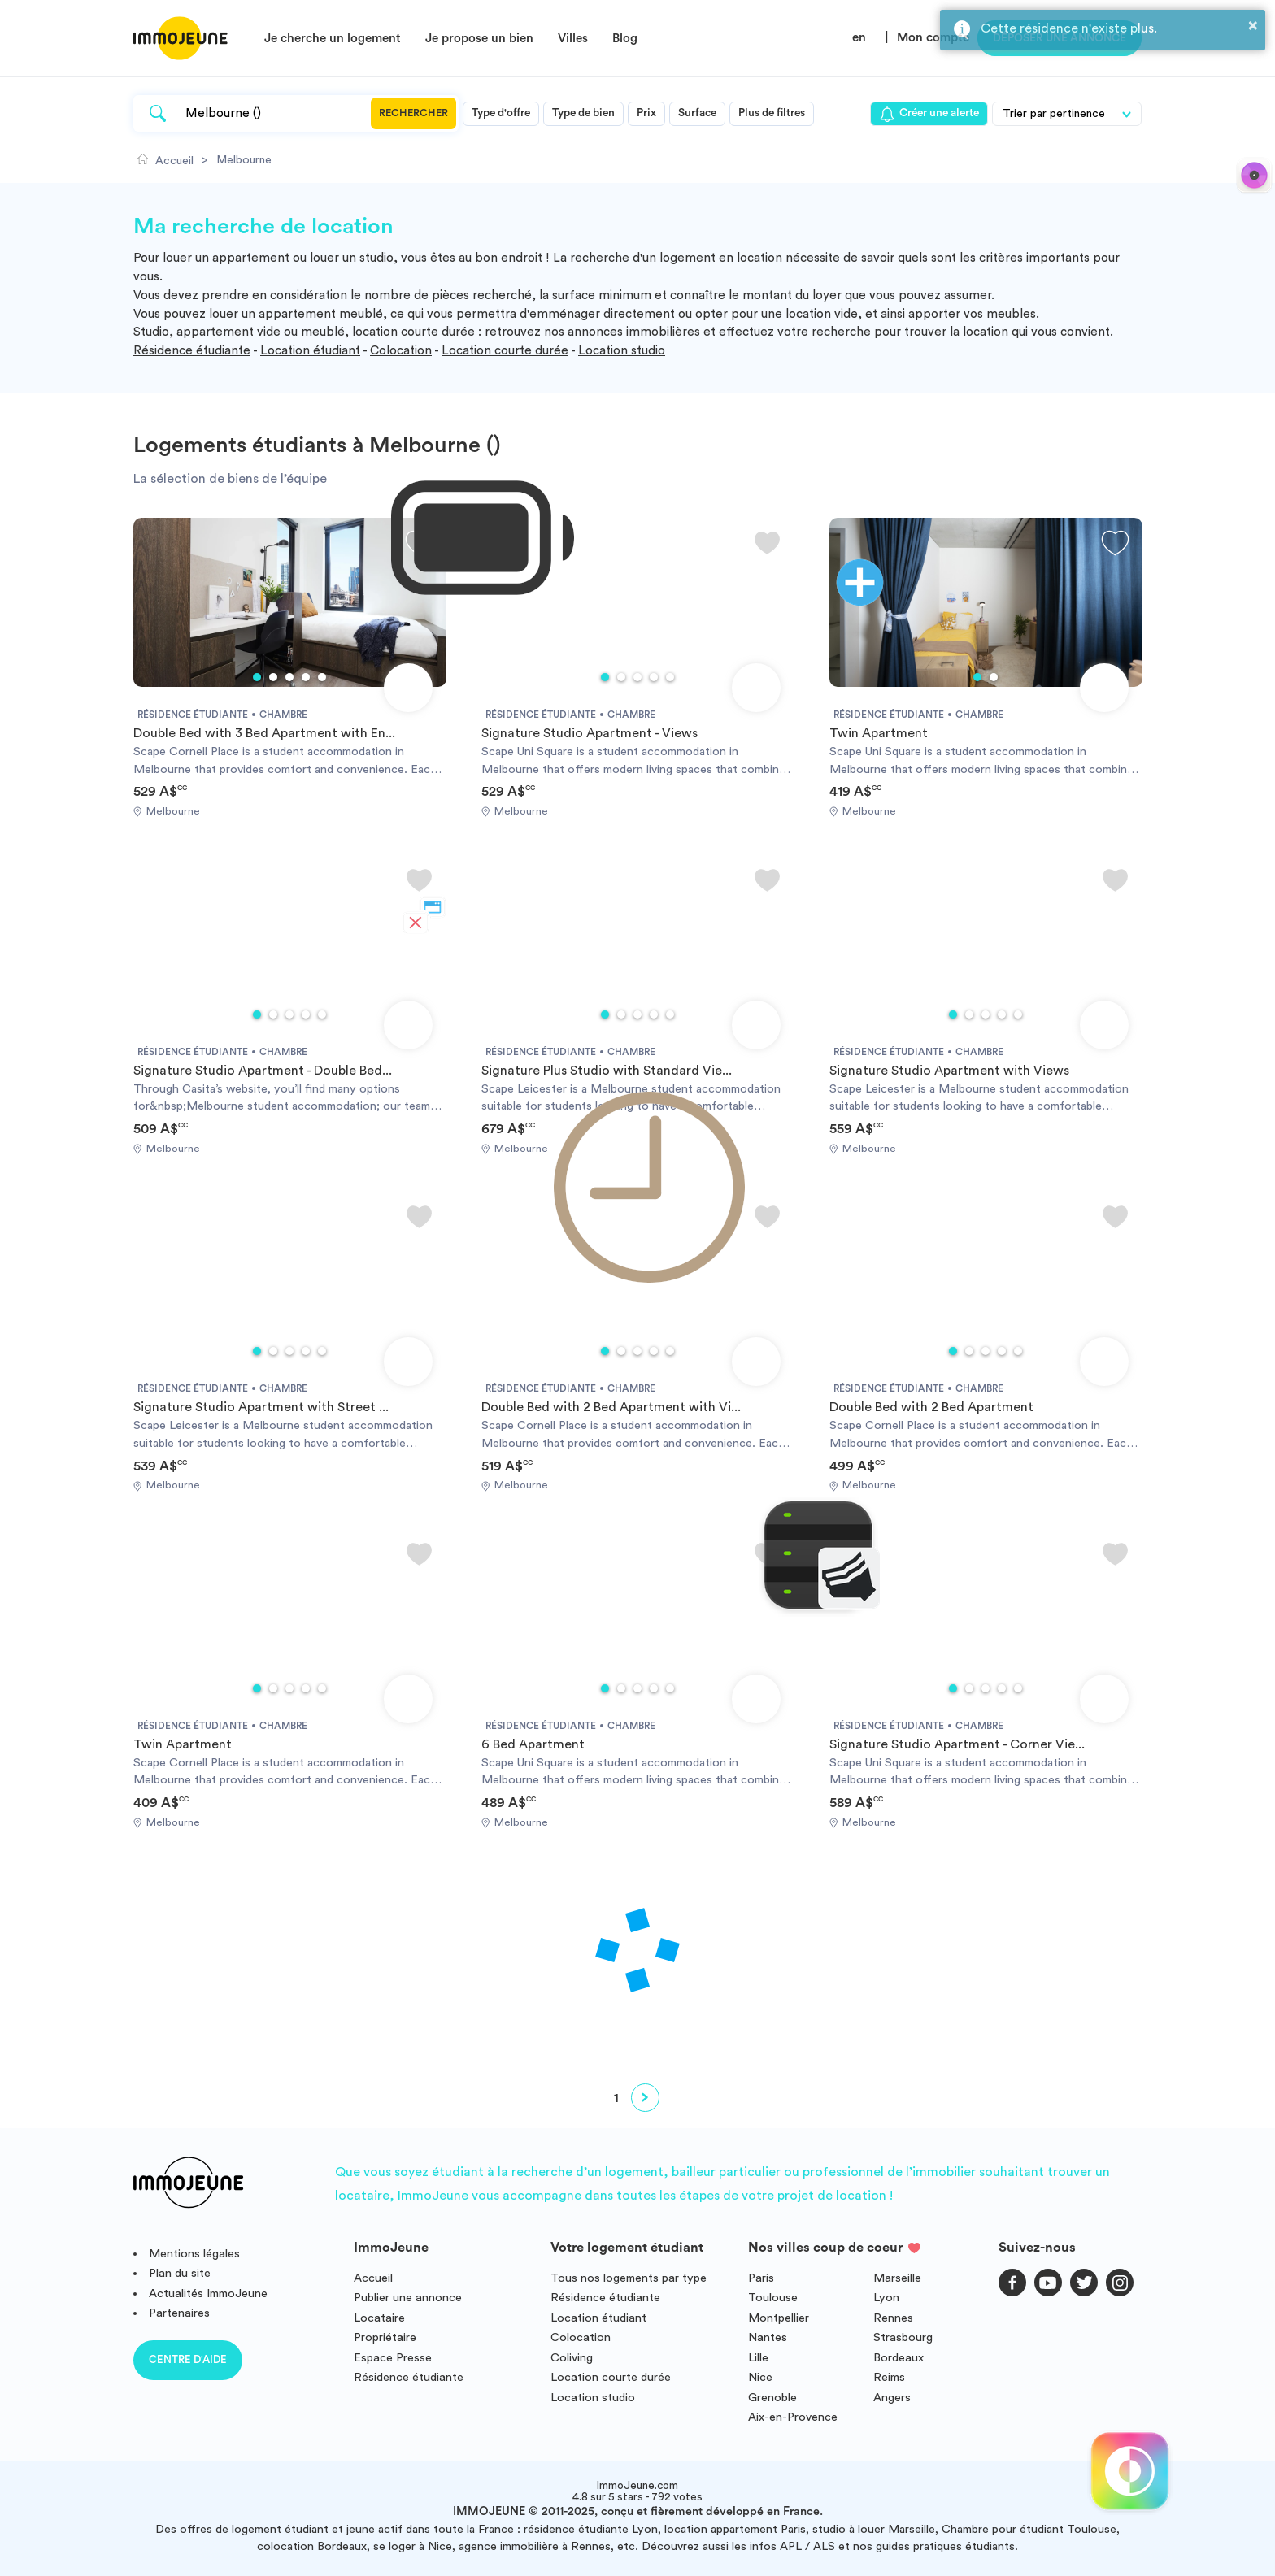 The image size is (1275, 2576). Describe the element at coordinates (819, 1557) in the screenshot. I see `configure kerberos authentication settings for network servers` at that location.